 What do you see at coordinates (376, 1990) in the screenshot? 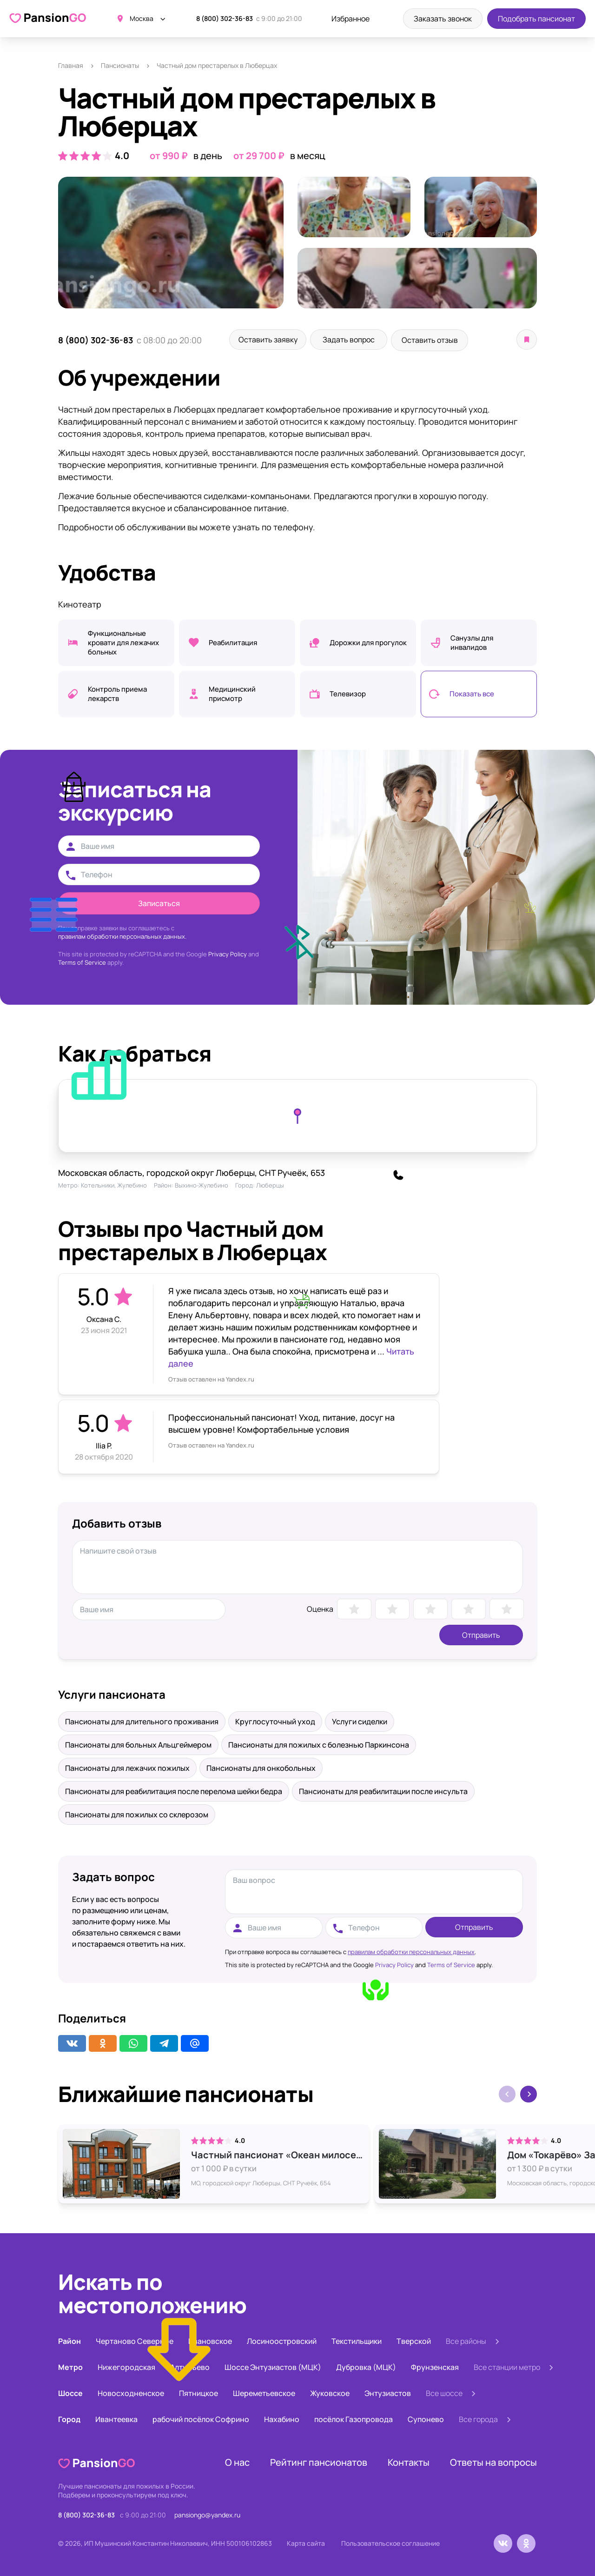
I see `access community support or care services` at bounding box center [376, 1990].